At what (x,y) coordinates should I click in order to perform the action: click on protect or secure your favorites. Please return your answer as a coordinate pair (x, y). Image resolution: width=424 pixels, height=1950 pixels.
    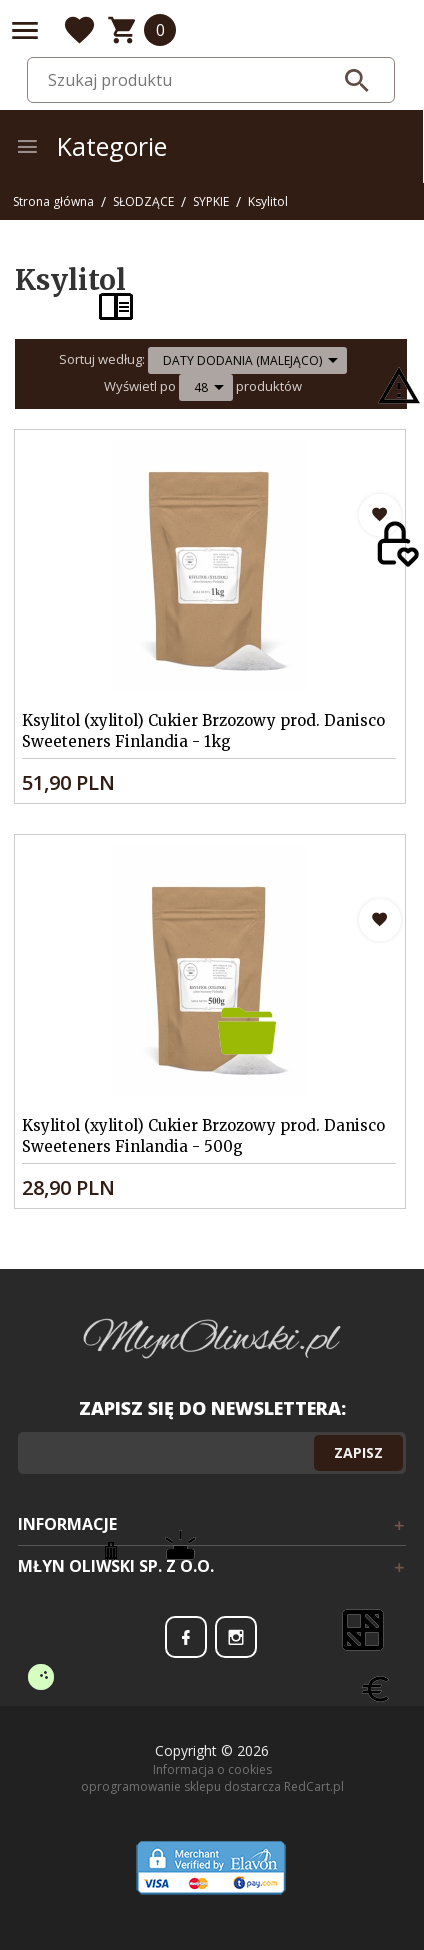
    Looking at the image, I should click on (395, 543).